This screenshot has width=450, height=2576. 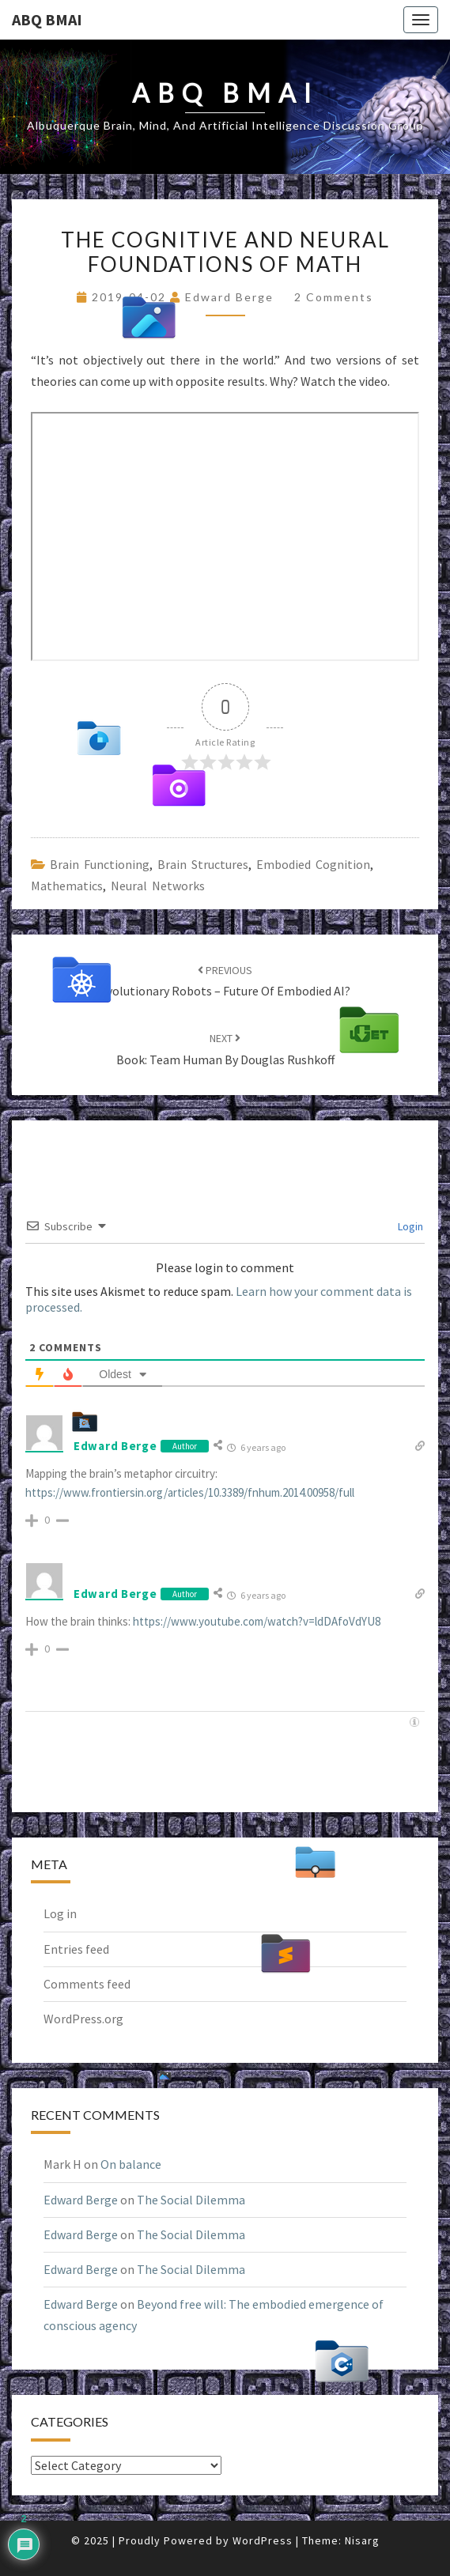 I want to click on open kubernetes project files, so click(x=81, y=981).